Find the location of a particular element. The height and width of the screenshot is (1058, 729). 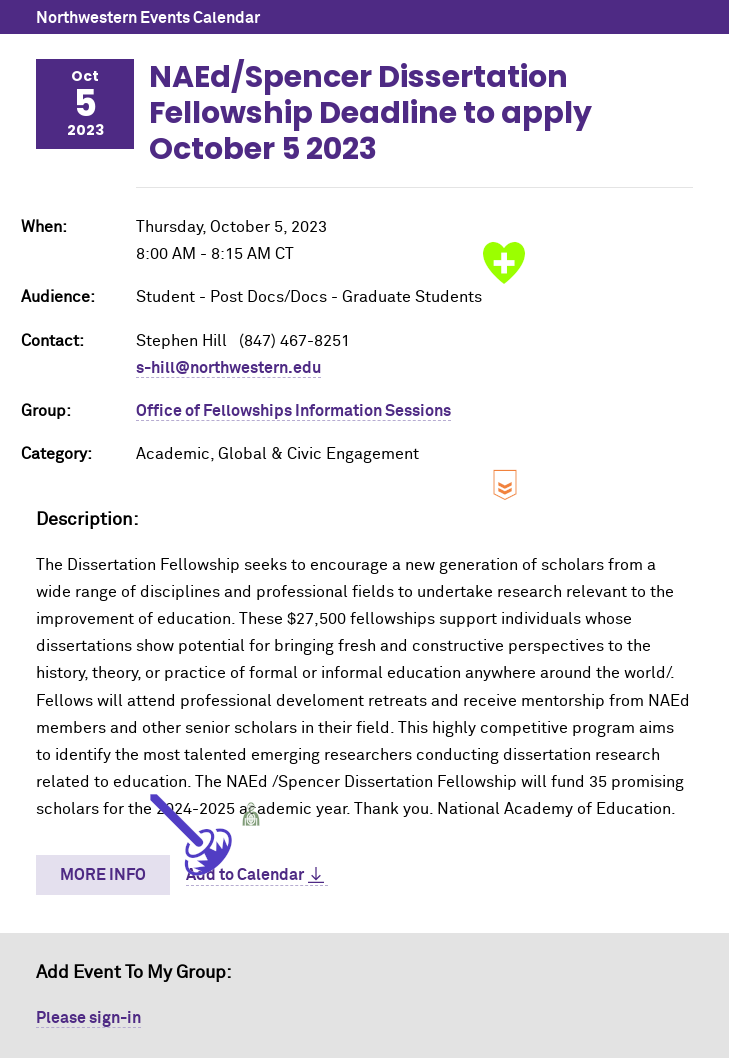

fire ion cannon weapon ability is located at coordinates (191, 835).